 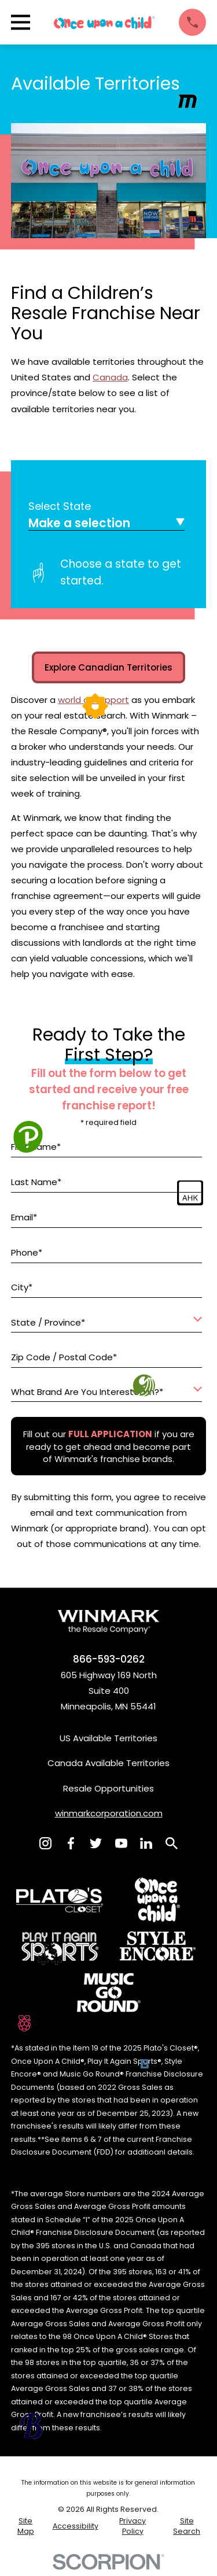 What do you see at coordinates (28, 1137) in the screenshot?
I see `pearson education platform logo` at bounding box center [28, 1137].